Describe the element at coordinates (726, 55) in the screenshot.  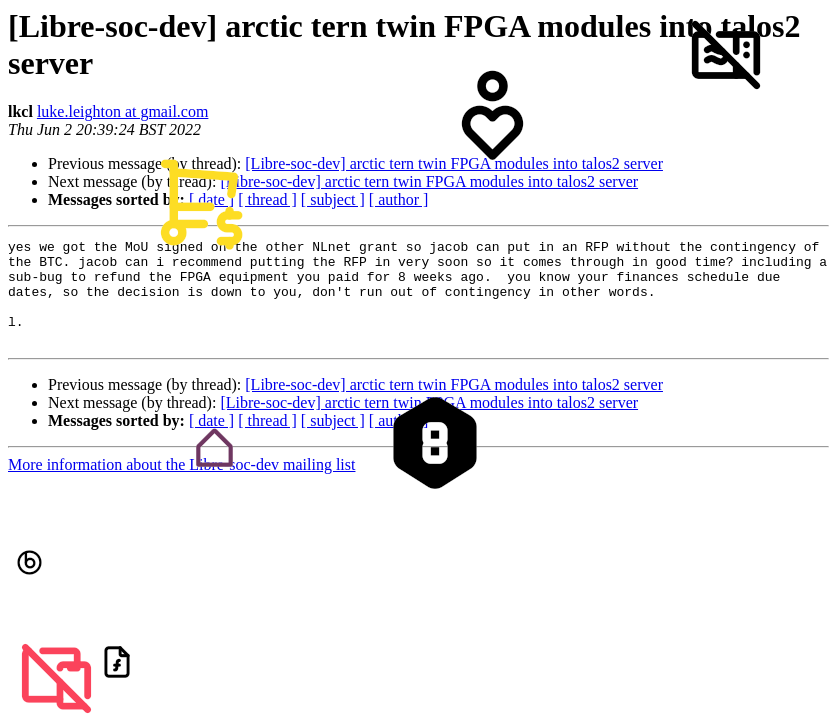
I see `microwave is currently disabled or off` at that location.